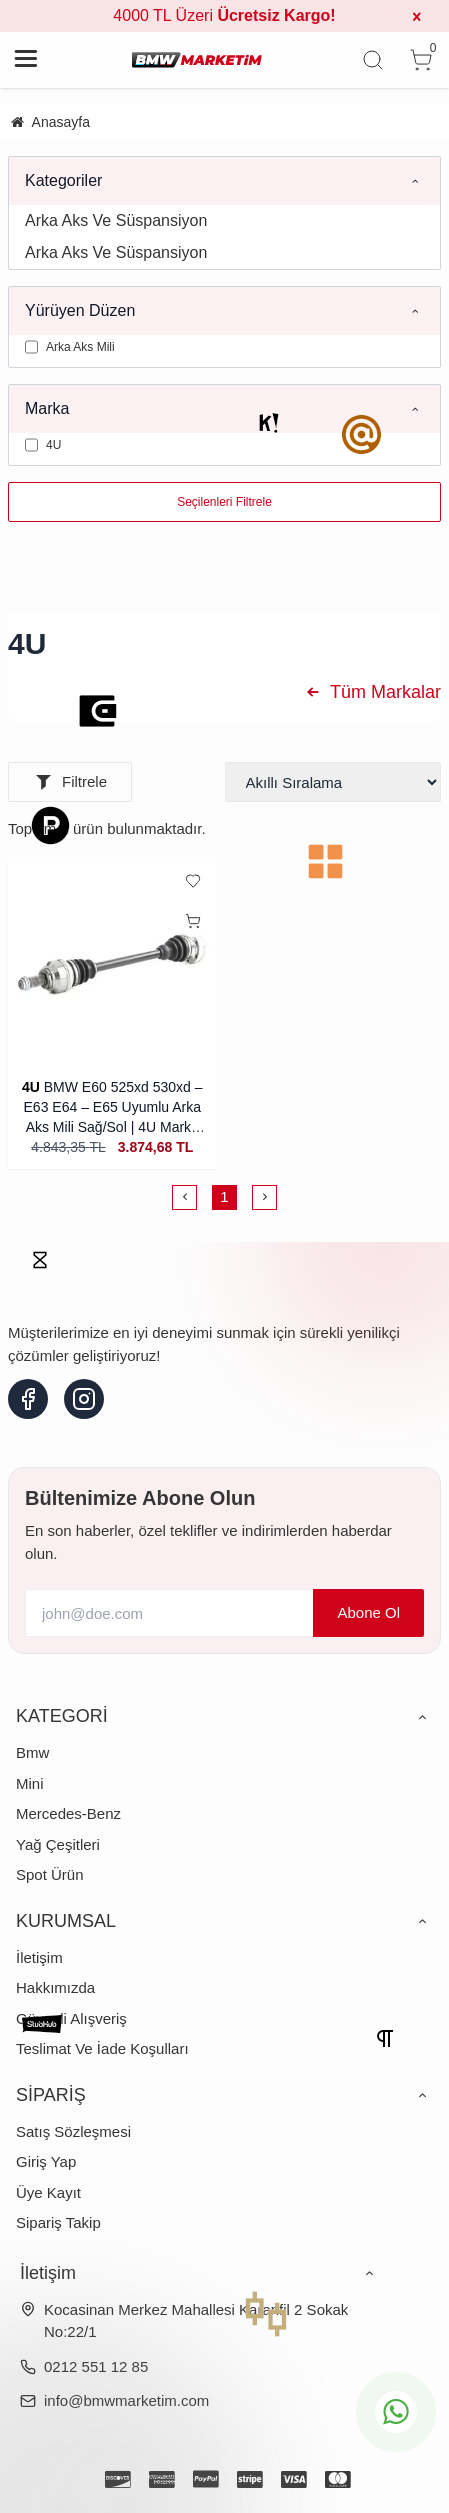  I want to click on indicates a process is in progress or loading, so click(40, 1260).